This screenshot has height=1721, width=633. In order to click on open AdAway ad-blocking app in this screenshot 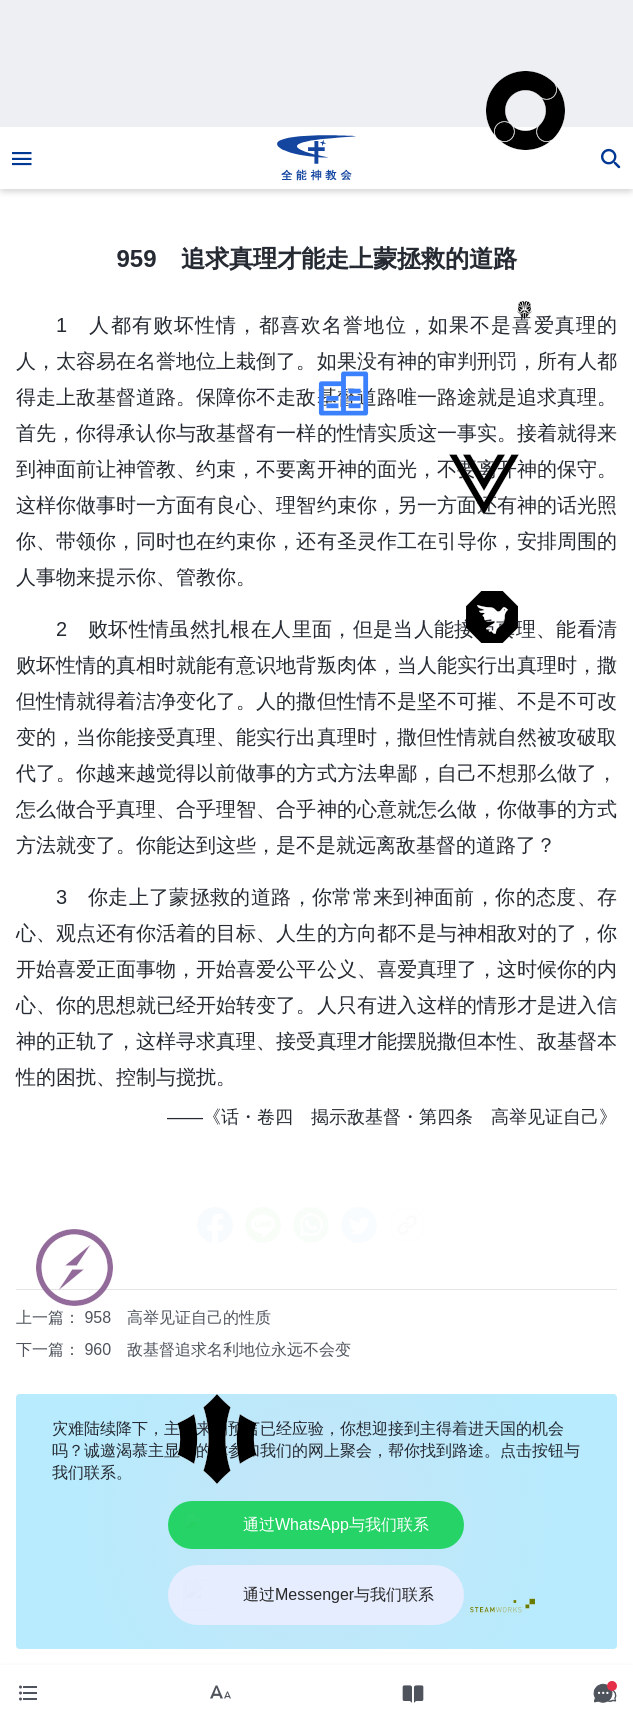, I will do `click(492, 617)`.